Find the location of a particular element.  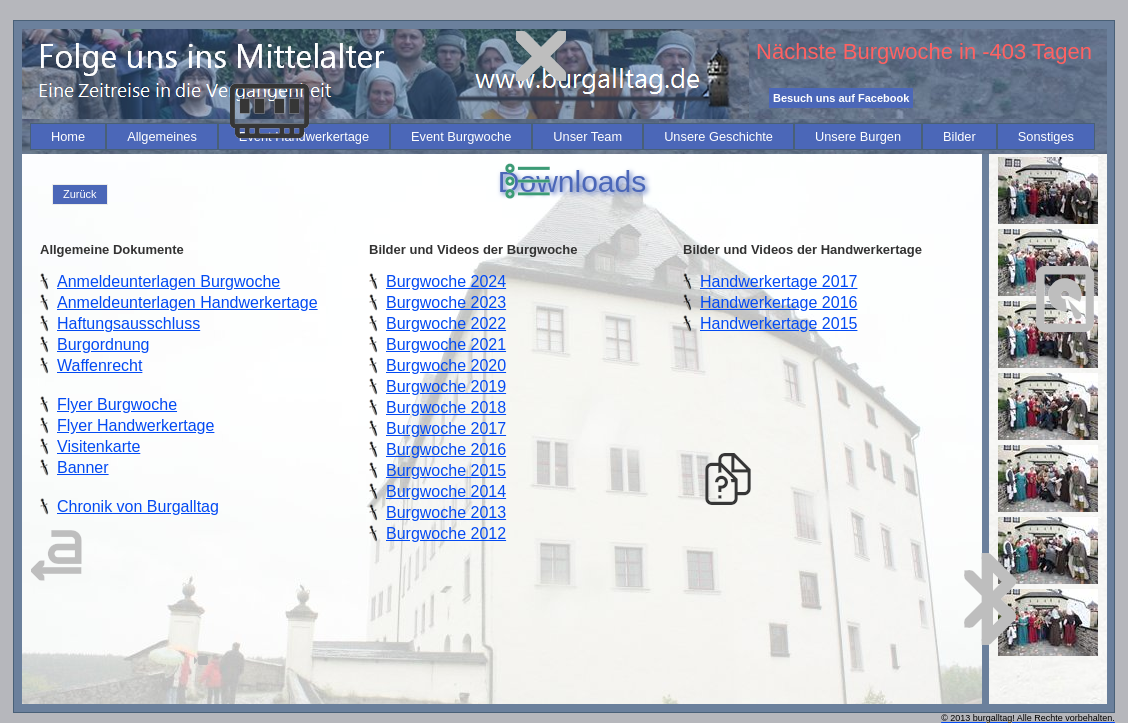

close the current window is located at coordinates (541, 56).